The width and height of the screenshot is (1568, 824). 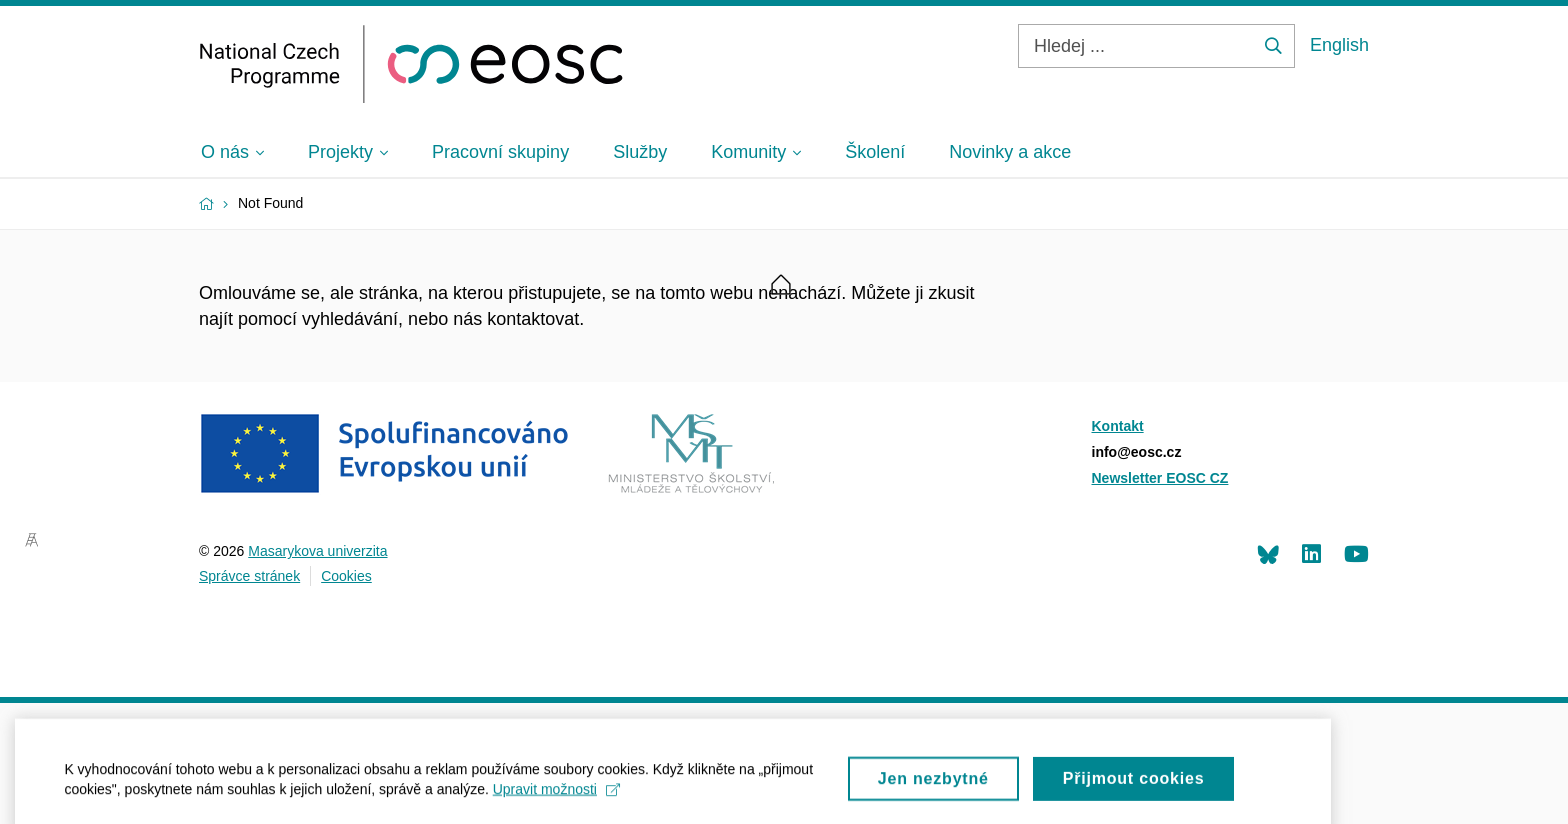 What do you see at coordinates (32, 540) in the screenshot?
I see `access tools or equipment section` at bounding box center [32, 540].